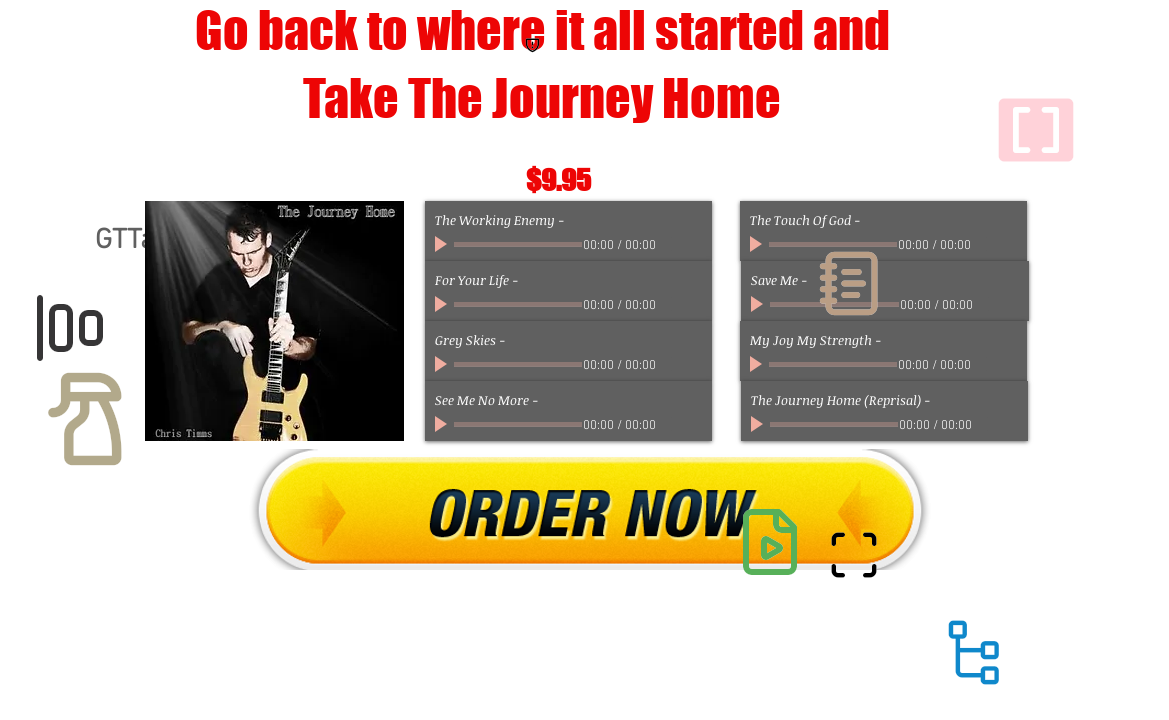  What do you see at coordinates (770, 542) in the screenshot?
I see `play a video file` at bounding box center [770, 542].